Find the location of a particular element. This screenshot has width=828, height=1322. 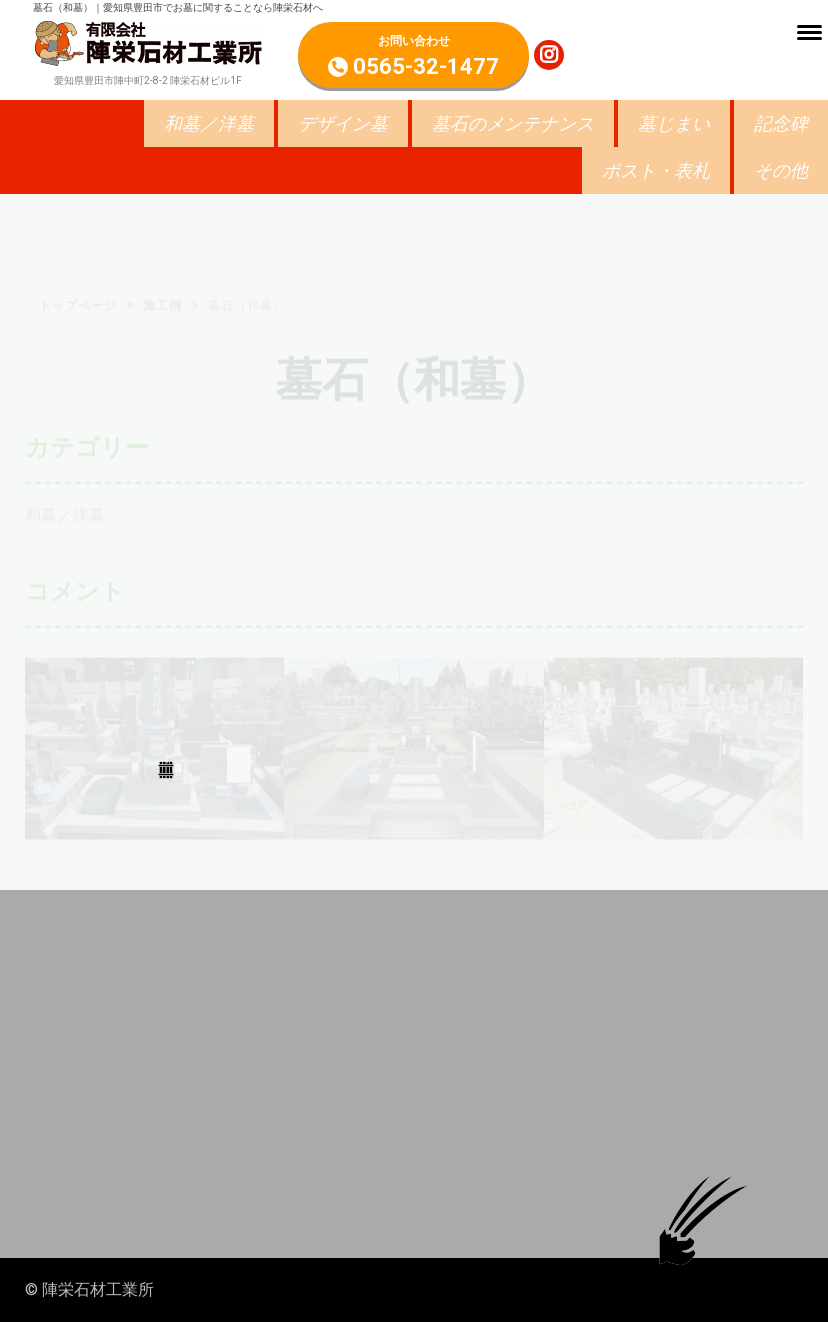

wood or lumber resources in inventory is located at coordinates (166, 770).